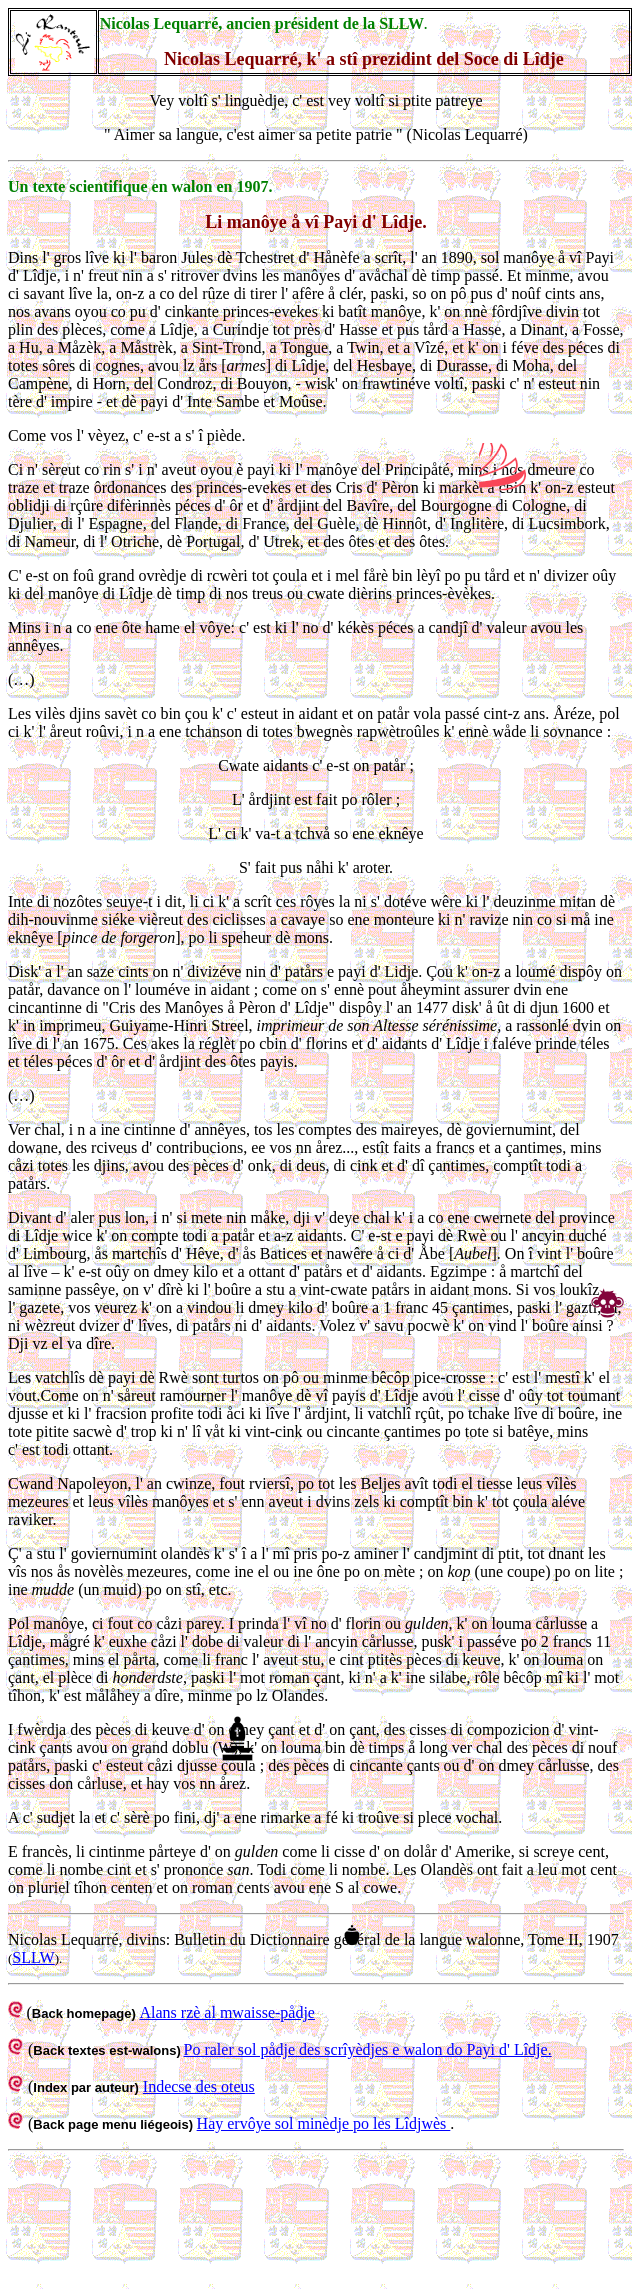  What do you see at coordinates (607, 1304) in the screenshot?
I see `monkey character or avatar selection` at bounding box center [607, 1304].